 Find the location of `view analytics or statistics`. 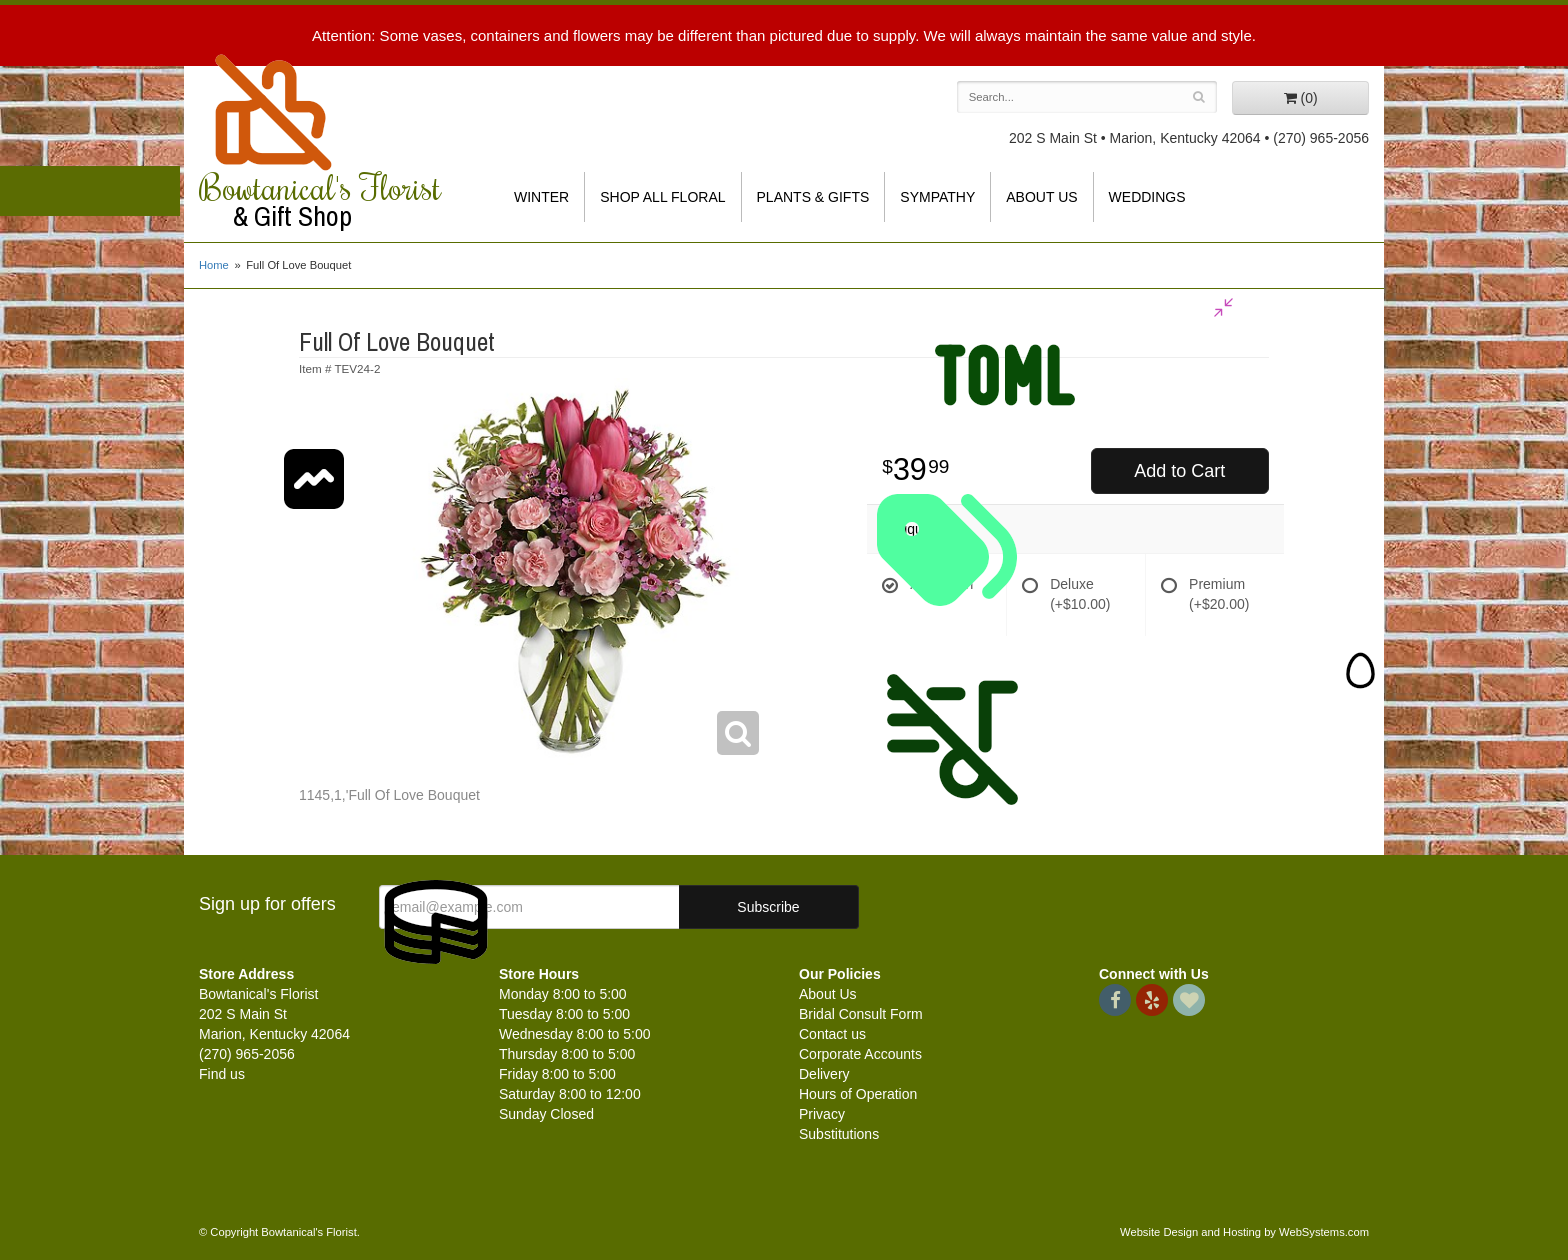

view analytics or statistics is located at coordinates (314, 479).